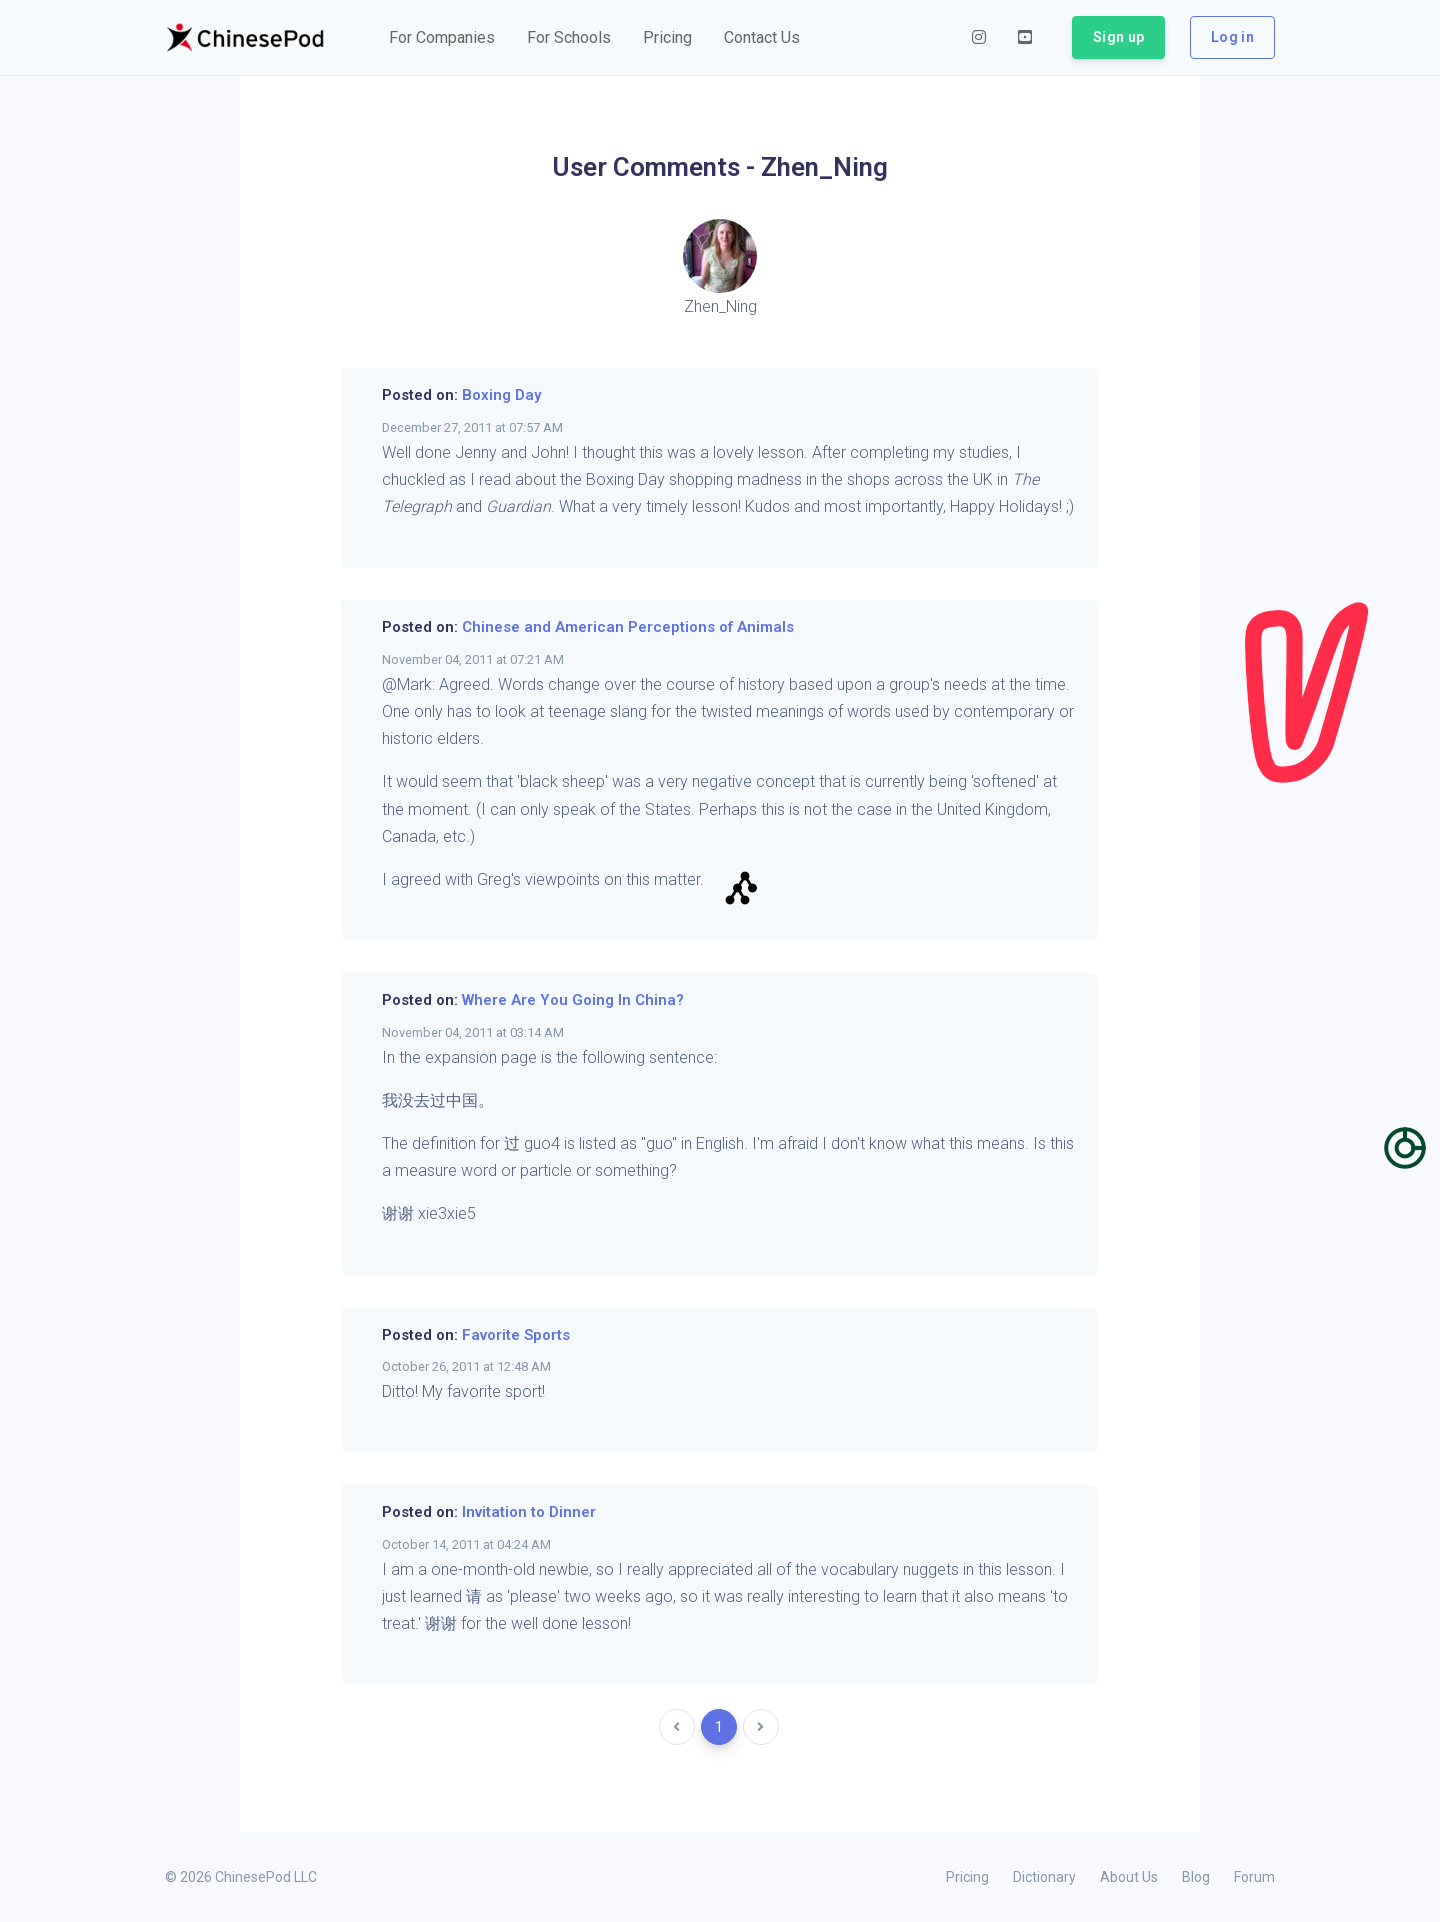 This screenshot has height=1922, width=1440. Describe the element at coordinates (1302, 692) in the screenshot. I see `open the Vinted app` at that location.